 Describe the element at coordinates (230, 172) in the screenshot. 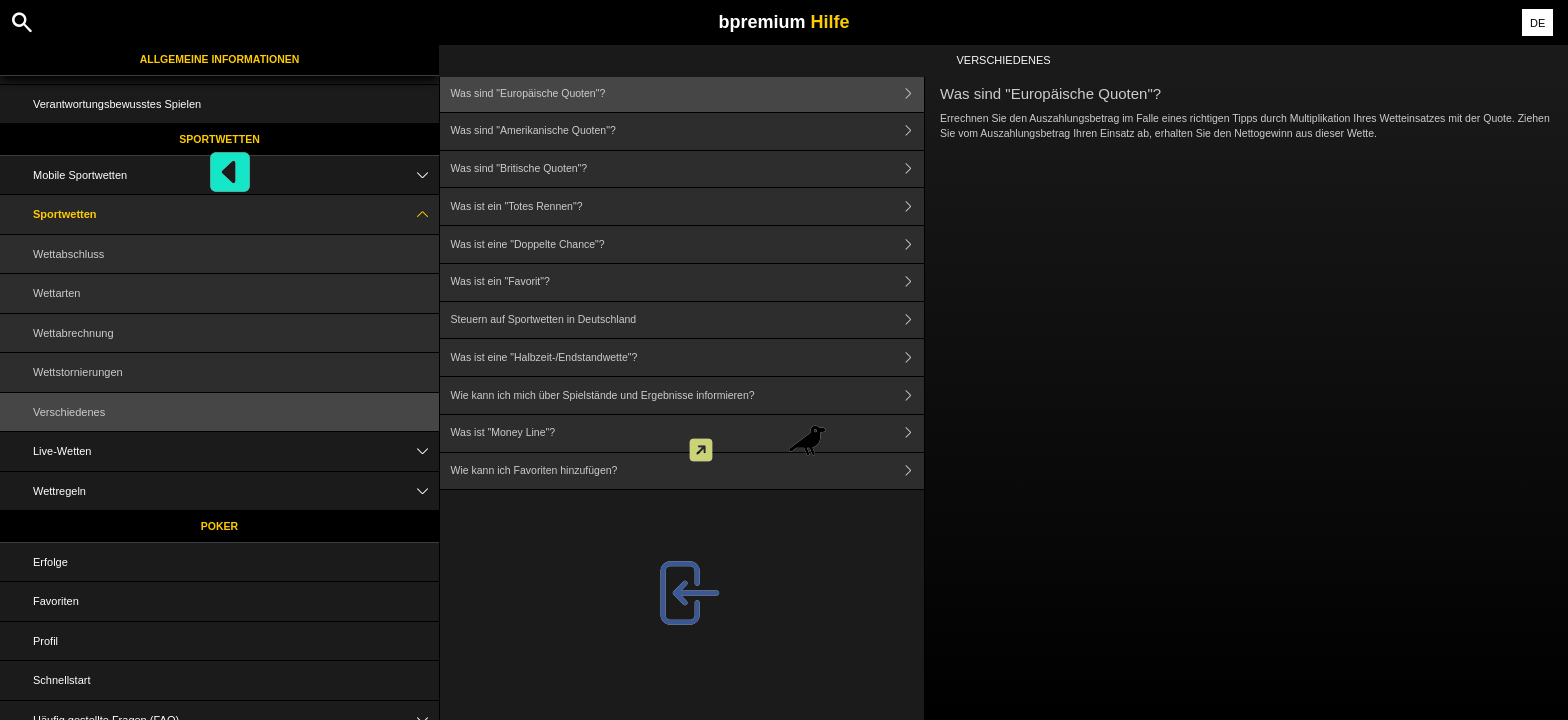

I see `navigate to the previous item or screen` at that location.